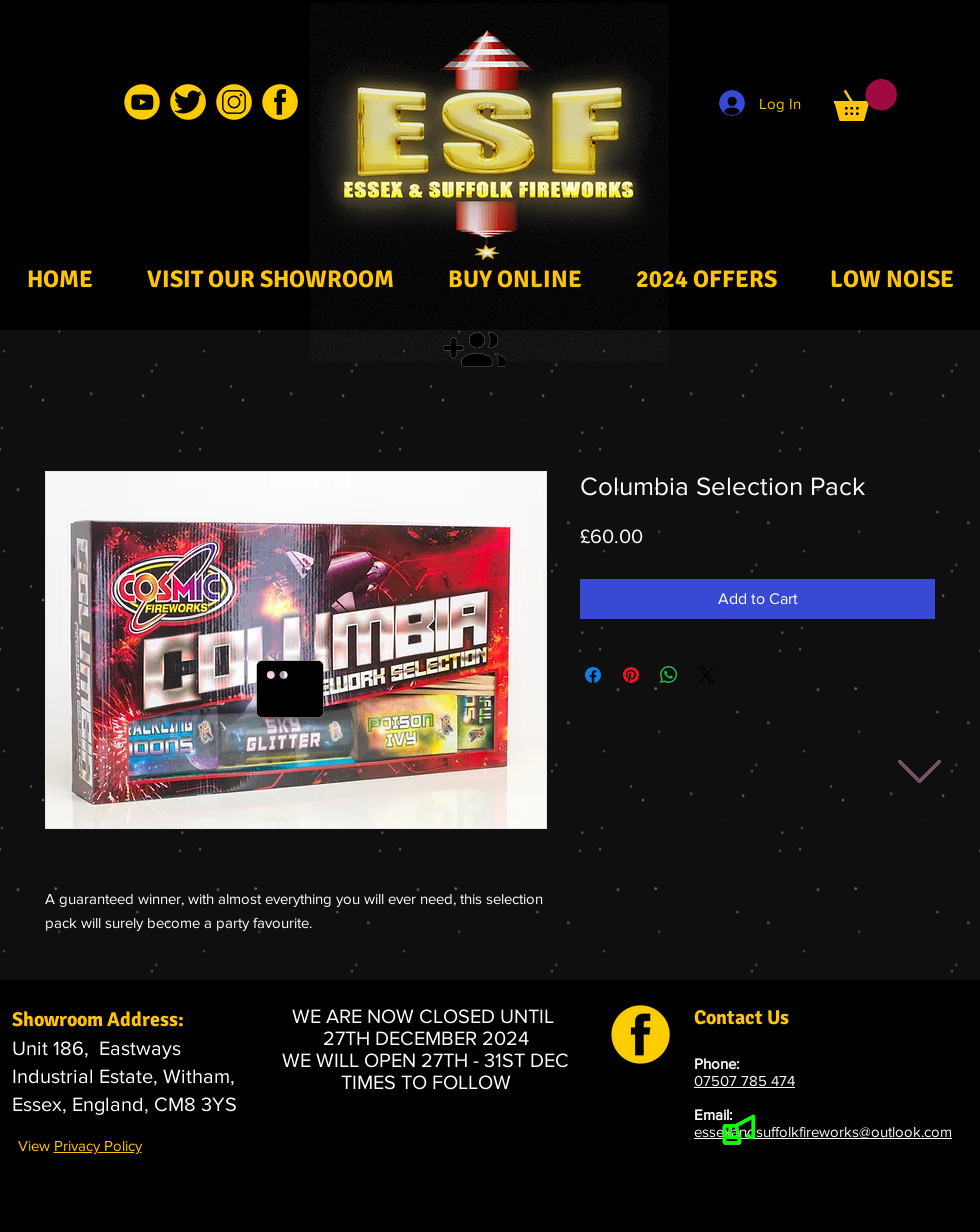 This screenshot has width=980, height=1232. Describe the element at coordinates (474, 350) in the screenshot. I see `add a new member to the group` at that location.